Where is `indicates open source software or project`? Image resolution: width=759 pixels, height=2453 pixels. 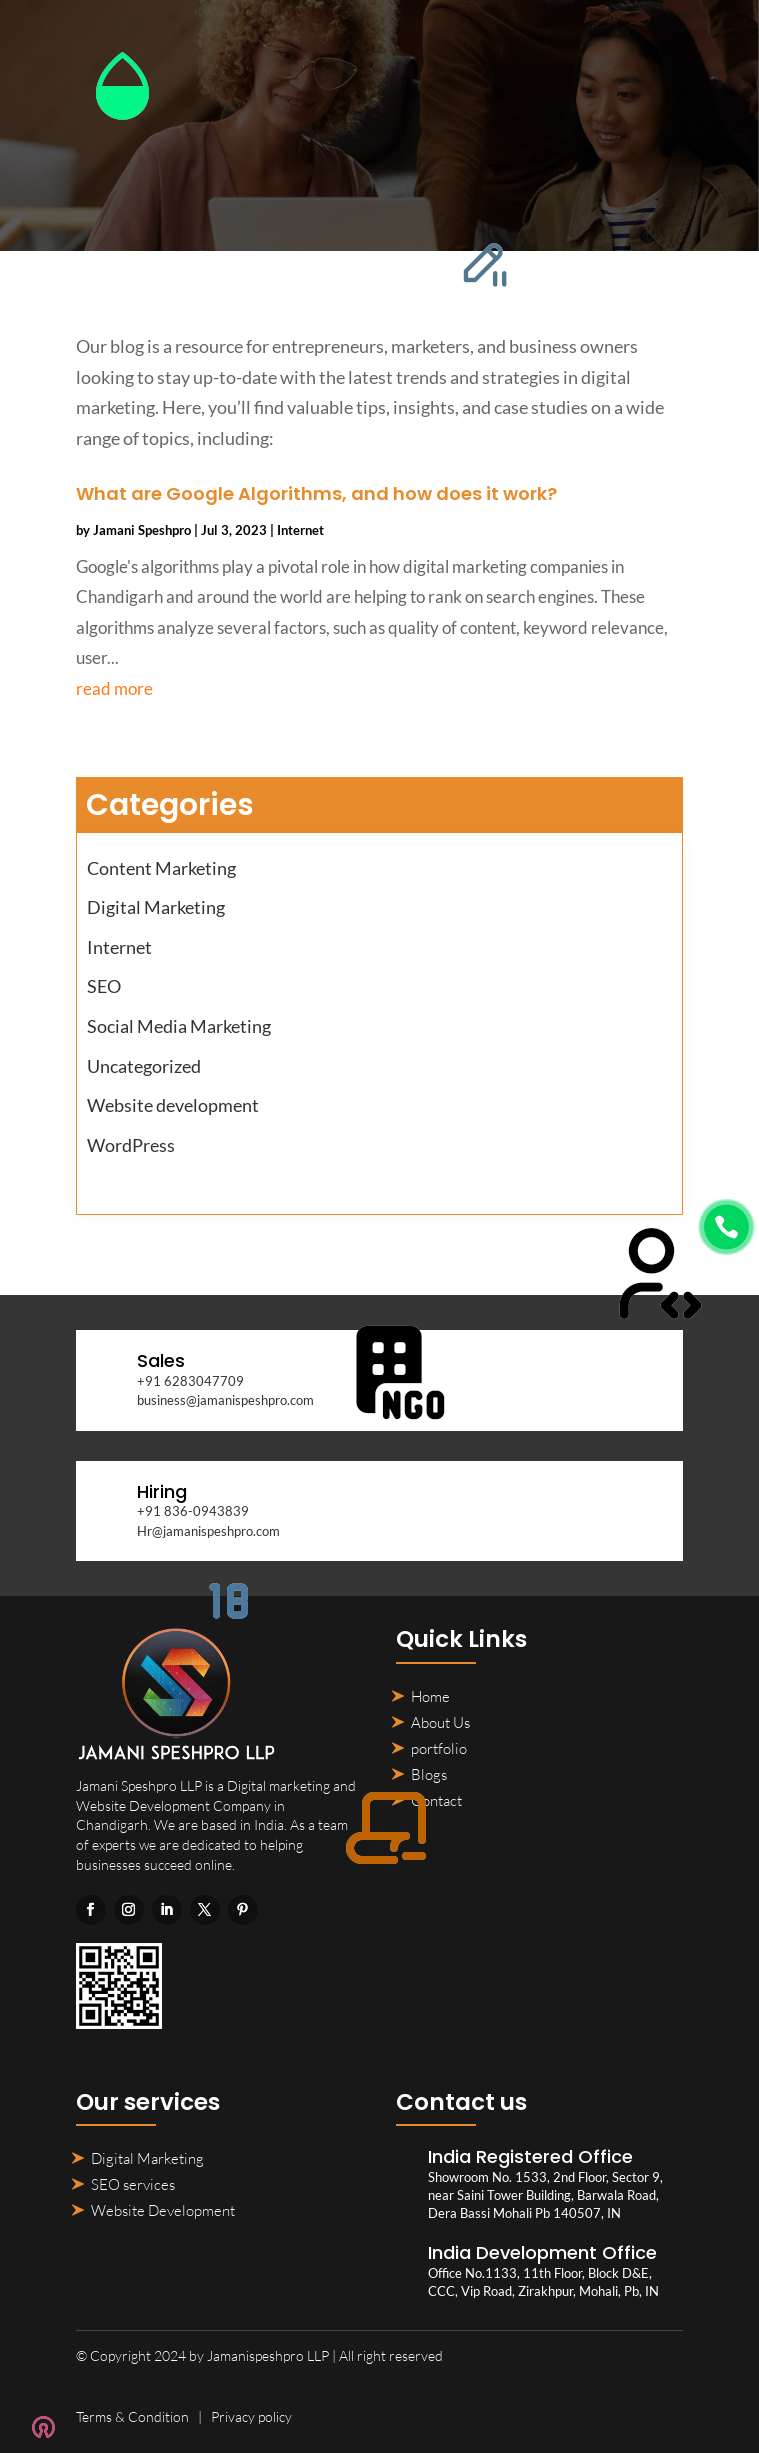 indicates open source software or project is located at coordinates (43, 2427).